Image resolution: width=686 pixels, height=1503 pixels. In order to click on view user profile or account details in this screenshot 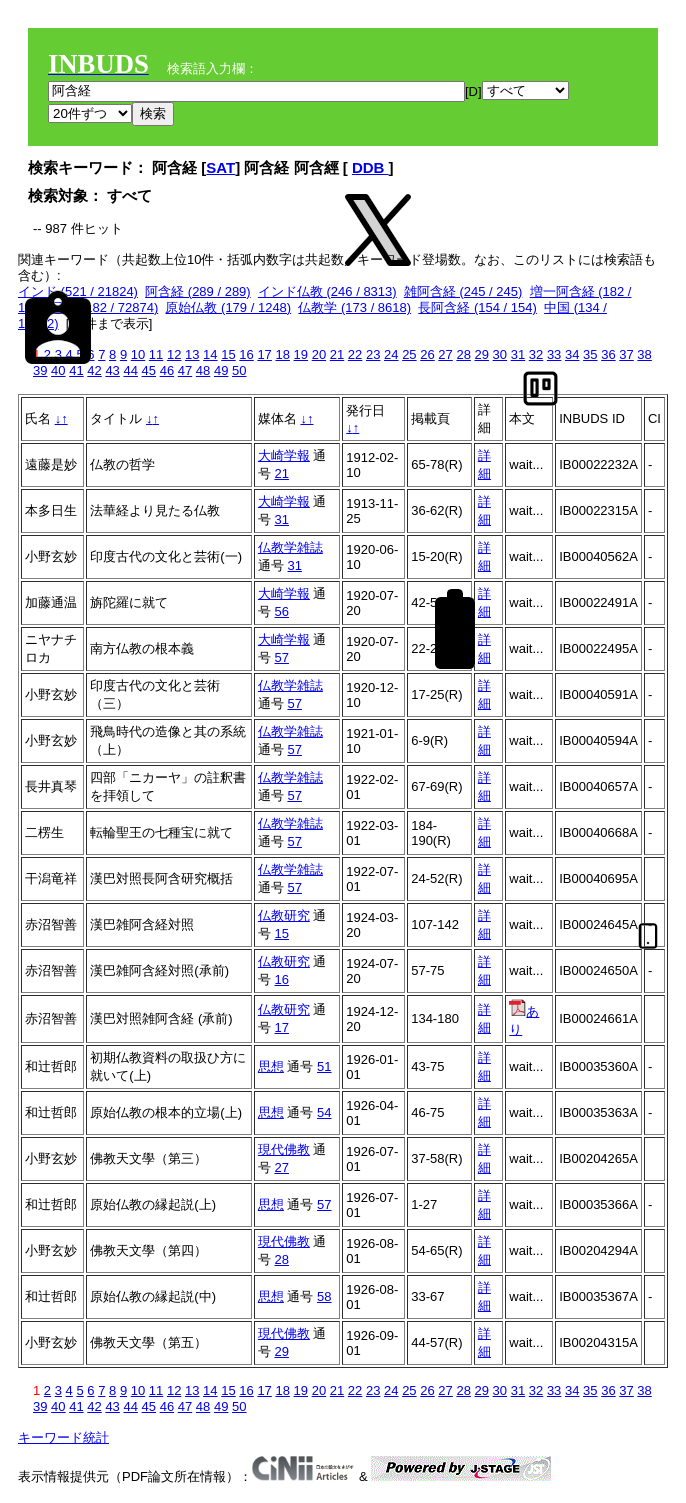, I will do `click(58, 331)`.